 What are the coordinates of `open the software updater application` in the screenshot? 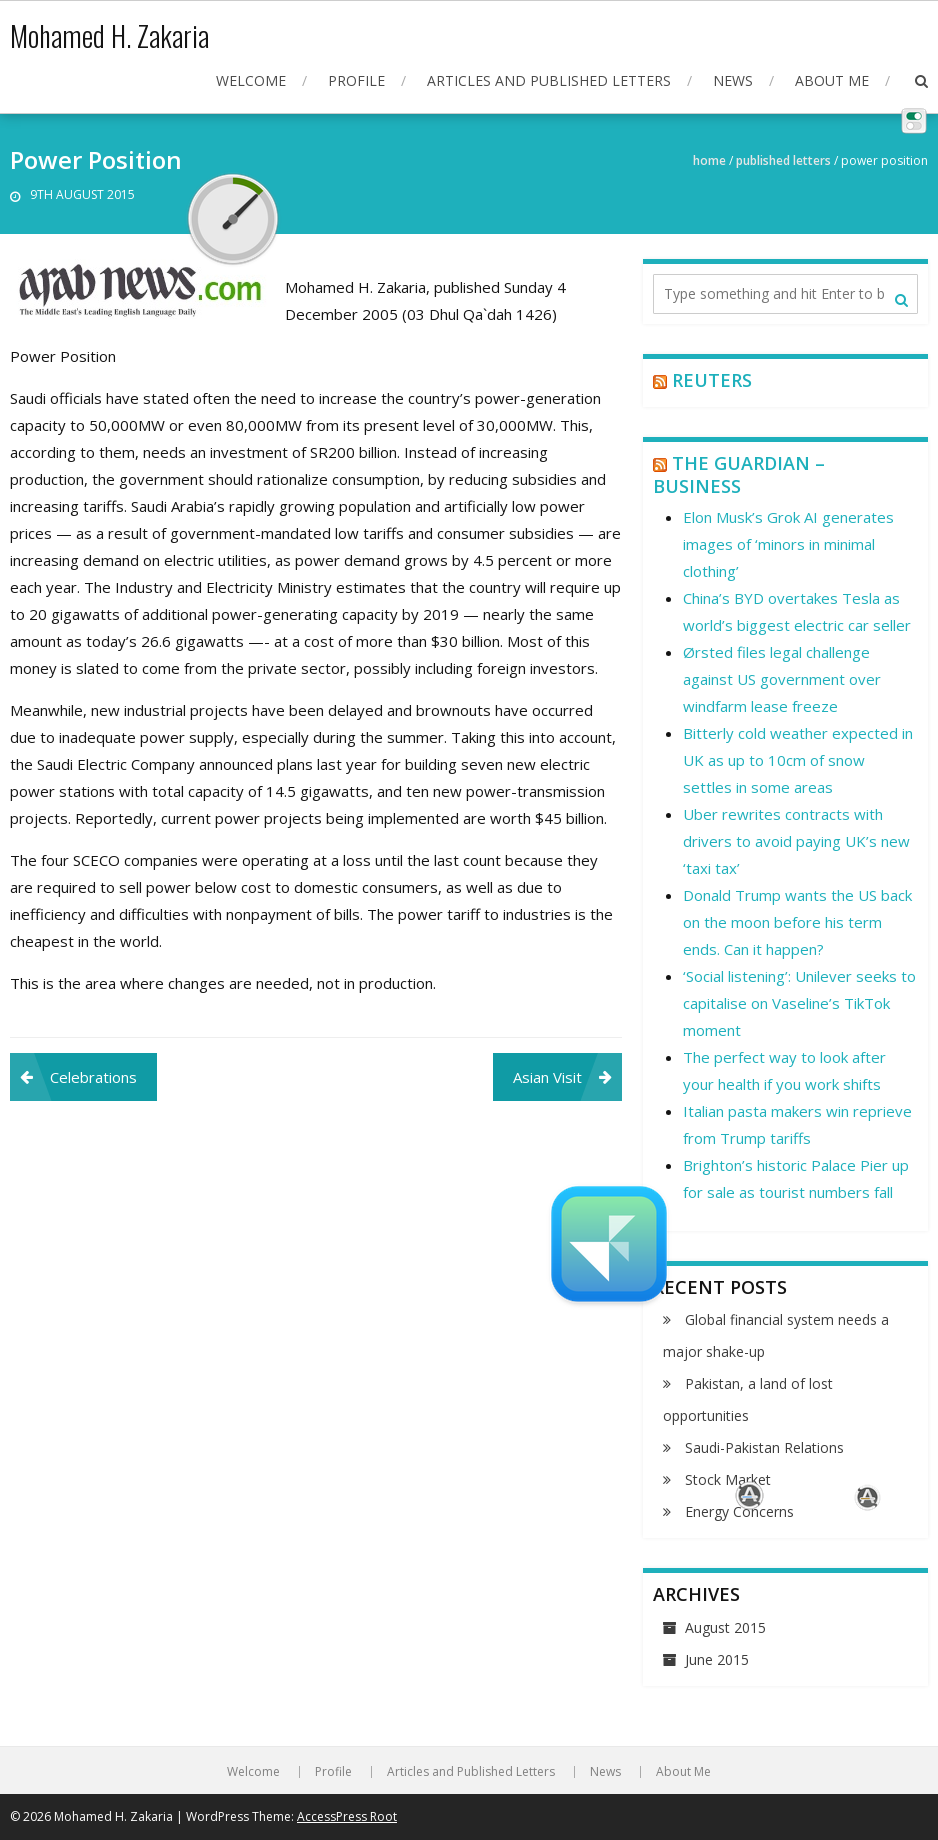 It's located at (867, 1497).